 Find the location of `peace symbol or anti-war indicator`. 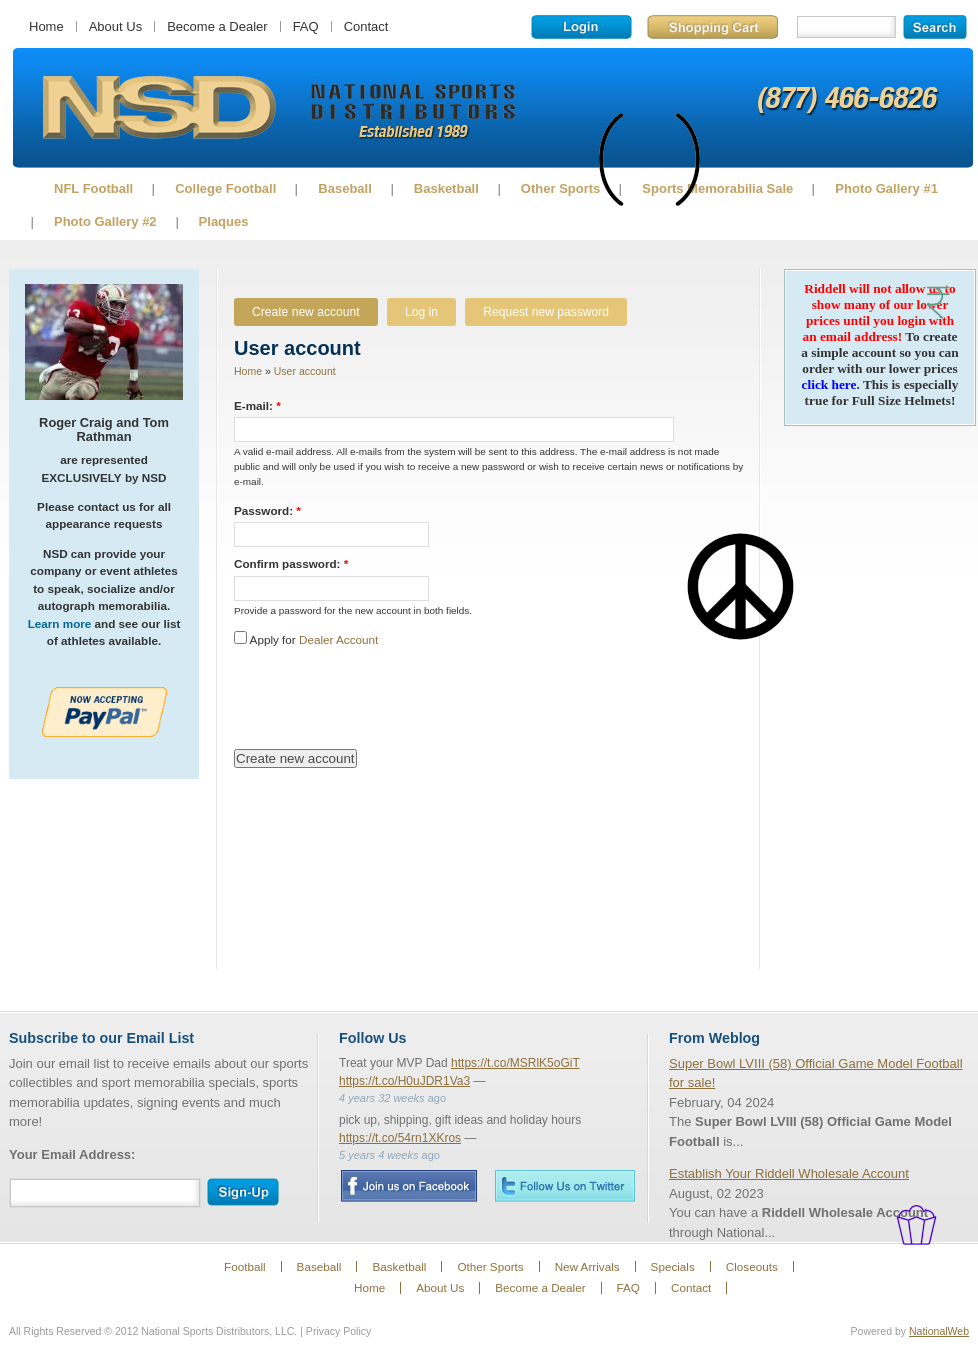

peace symbol or anti-war indicator is located at coordinates (740, 586).